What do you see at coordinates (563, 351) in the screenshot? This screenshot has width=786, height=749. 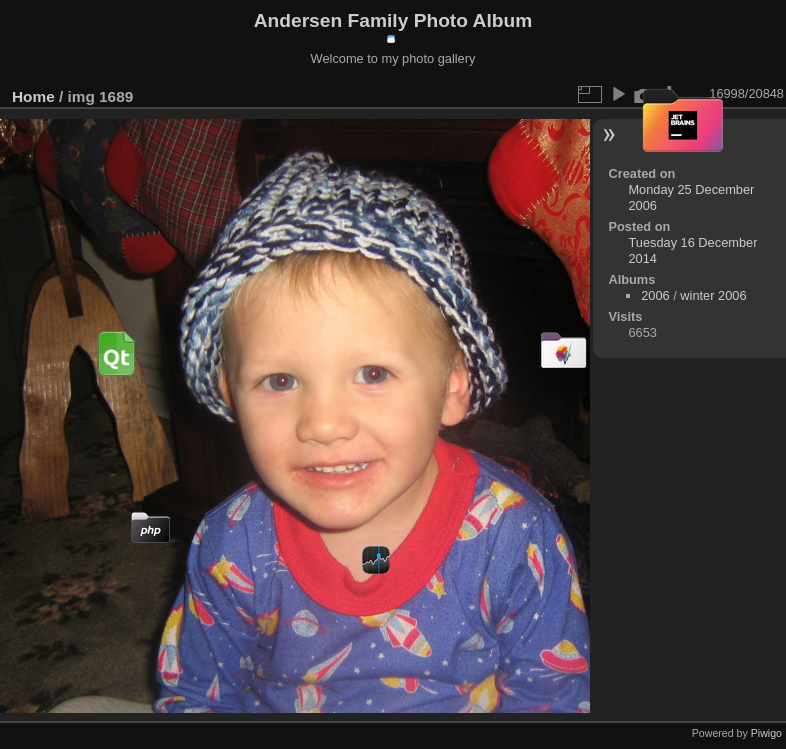 I see `open folder containing drawings or artwork` at bounding box center [563, 351].